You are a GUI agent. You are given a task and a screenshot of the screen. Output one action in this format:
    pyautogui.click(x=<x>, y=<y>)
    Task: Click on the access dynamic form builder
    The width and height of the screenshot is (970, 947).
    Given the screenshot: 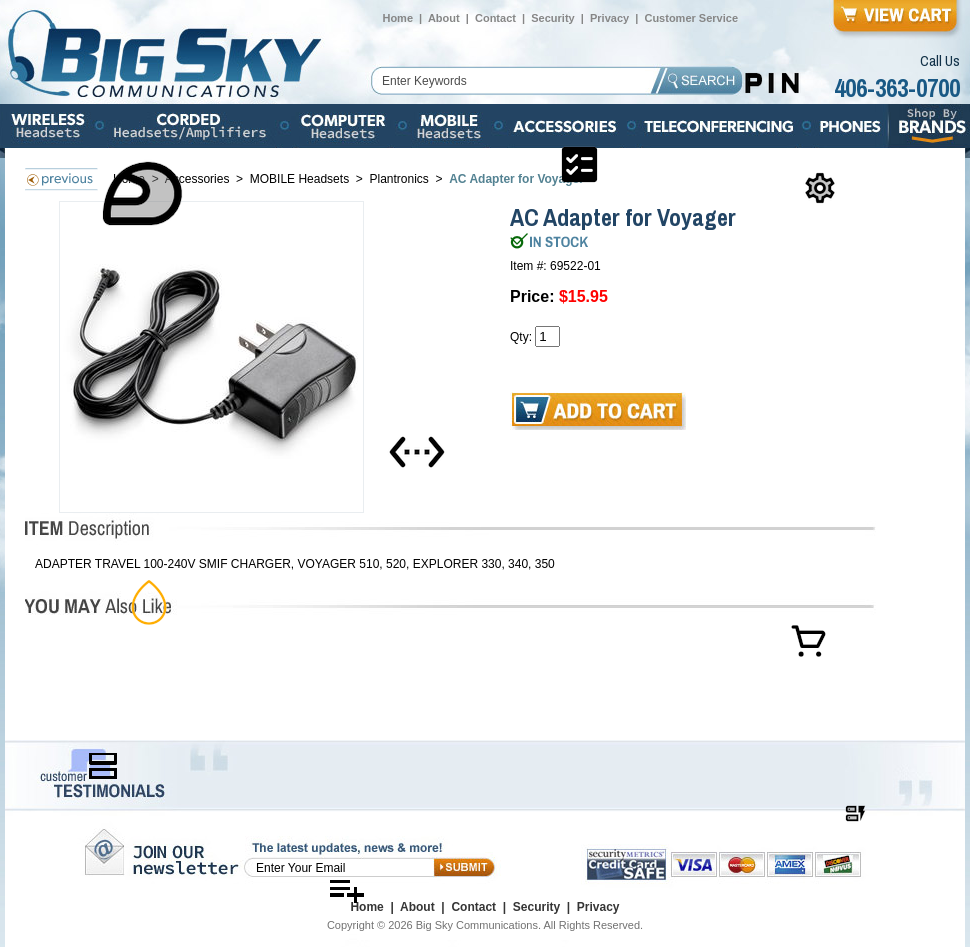 What is the action you would take?
    pyautogui.click(x=855, y=813)
    